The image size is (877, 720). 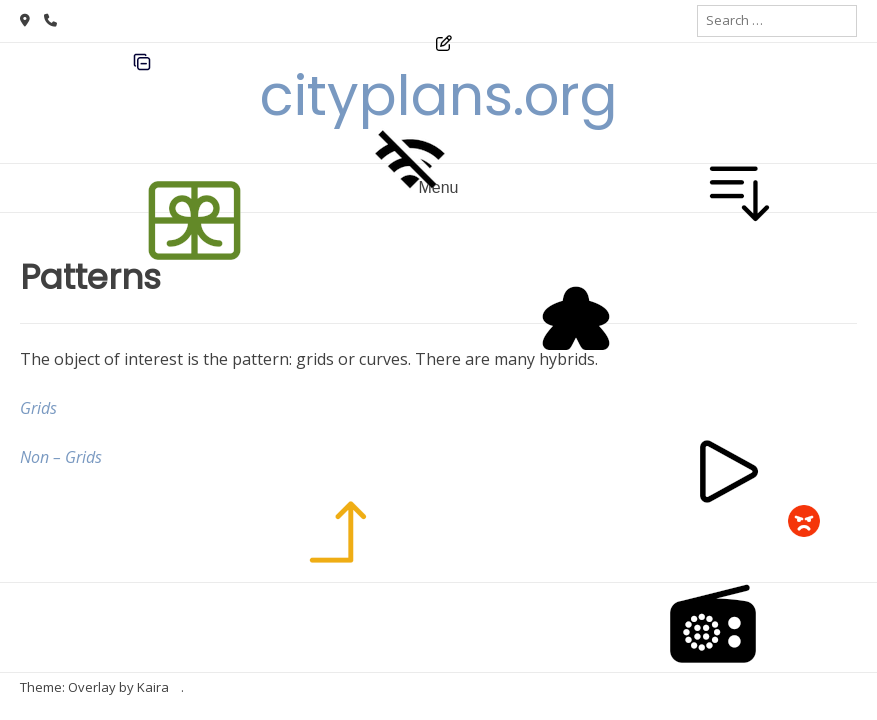 What do you see at coordinates (728, 471) in the screenshot?
I see `play media or video content` at bounding box center [728, 471].